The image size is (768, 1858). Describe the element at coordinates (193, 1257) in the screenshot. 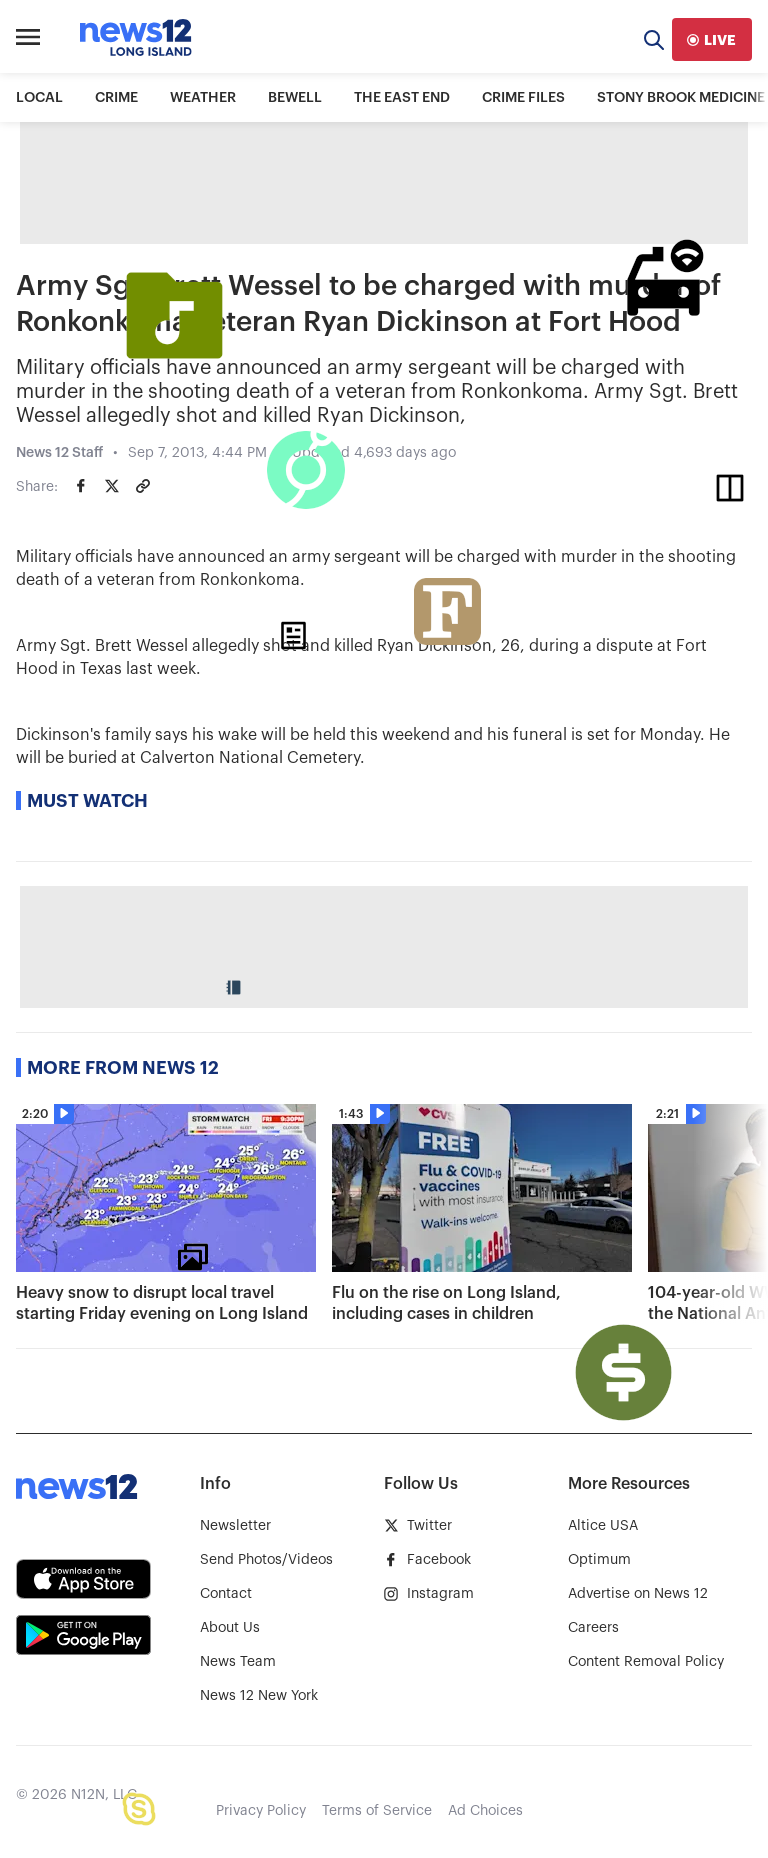

I see `view multiple images or photo gallery` at that location.